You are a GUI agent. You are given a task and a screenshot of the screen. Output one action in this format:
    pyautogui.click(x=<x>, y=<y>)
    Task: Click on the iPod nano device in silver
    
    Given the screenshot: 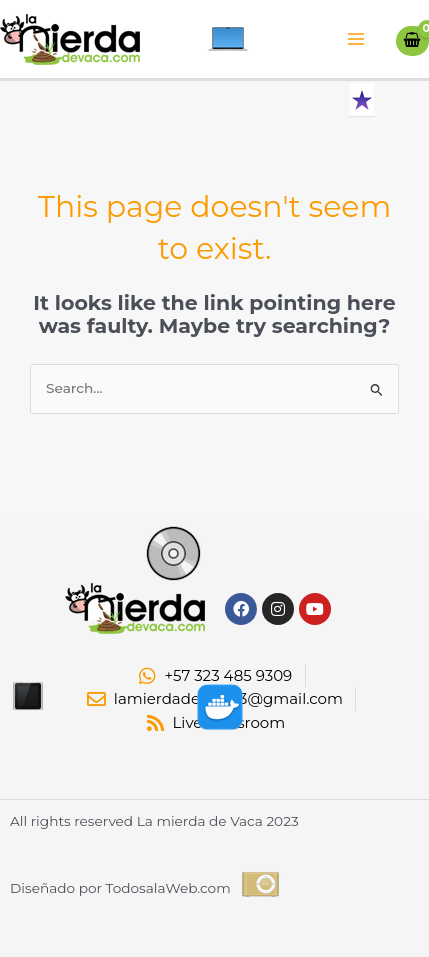 What is the action you would take?
    pyautogui.click(x=28, y=696)
    